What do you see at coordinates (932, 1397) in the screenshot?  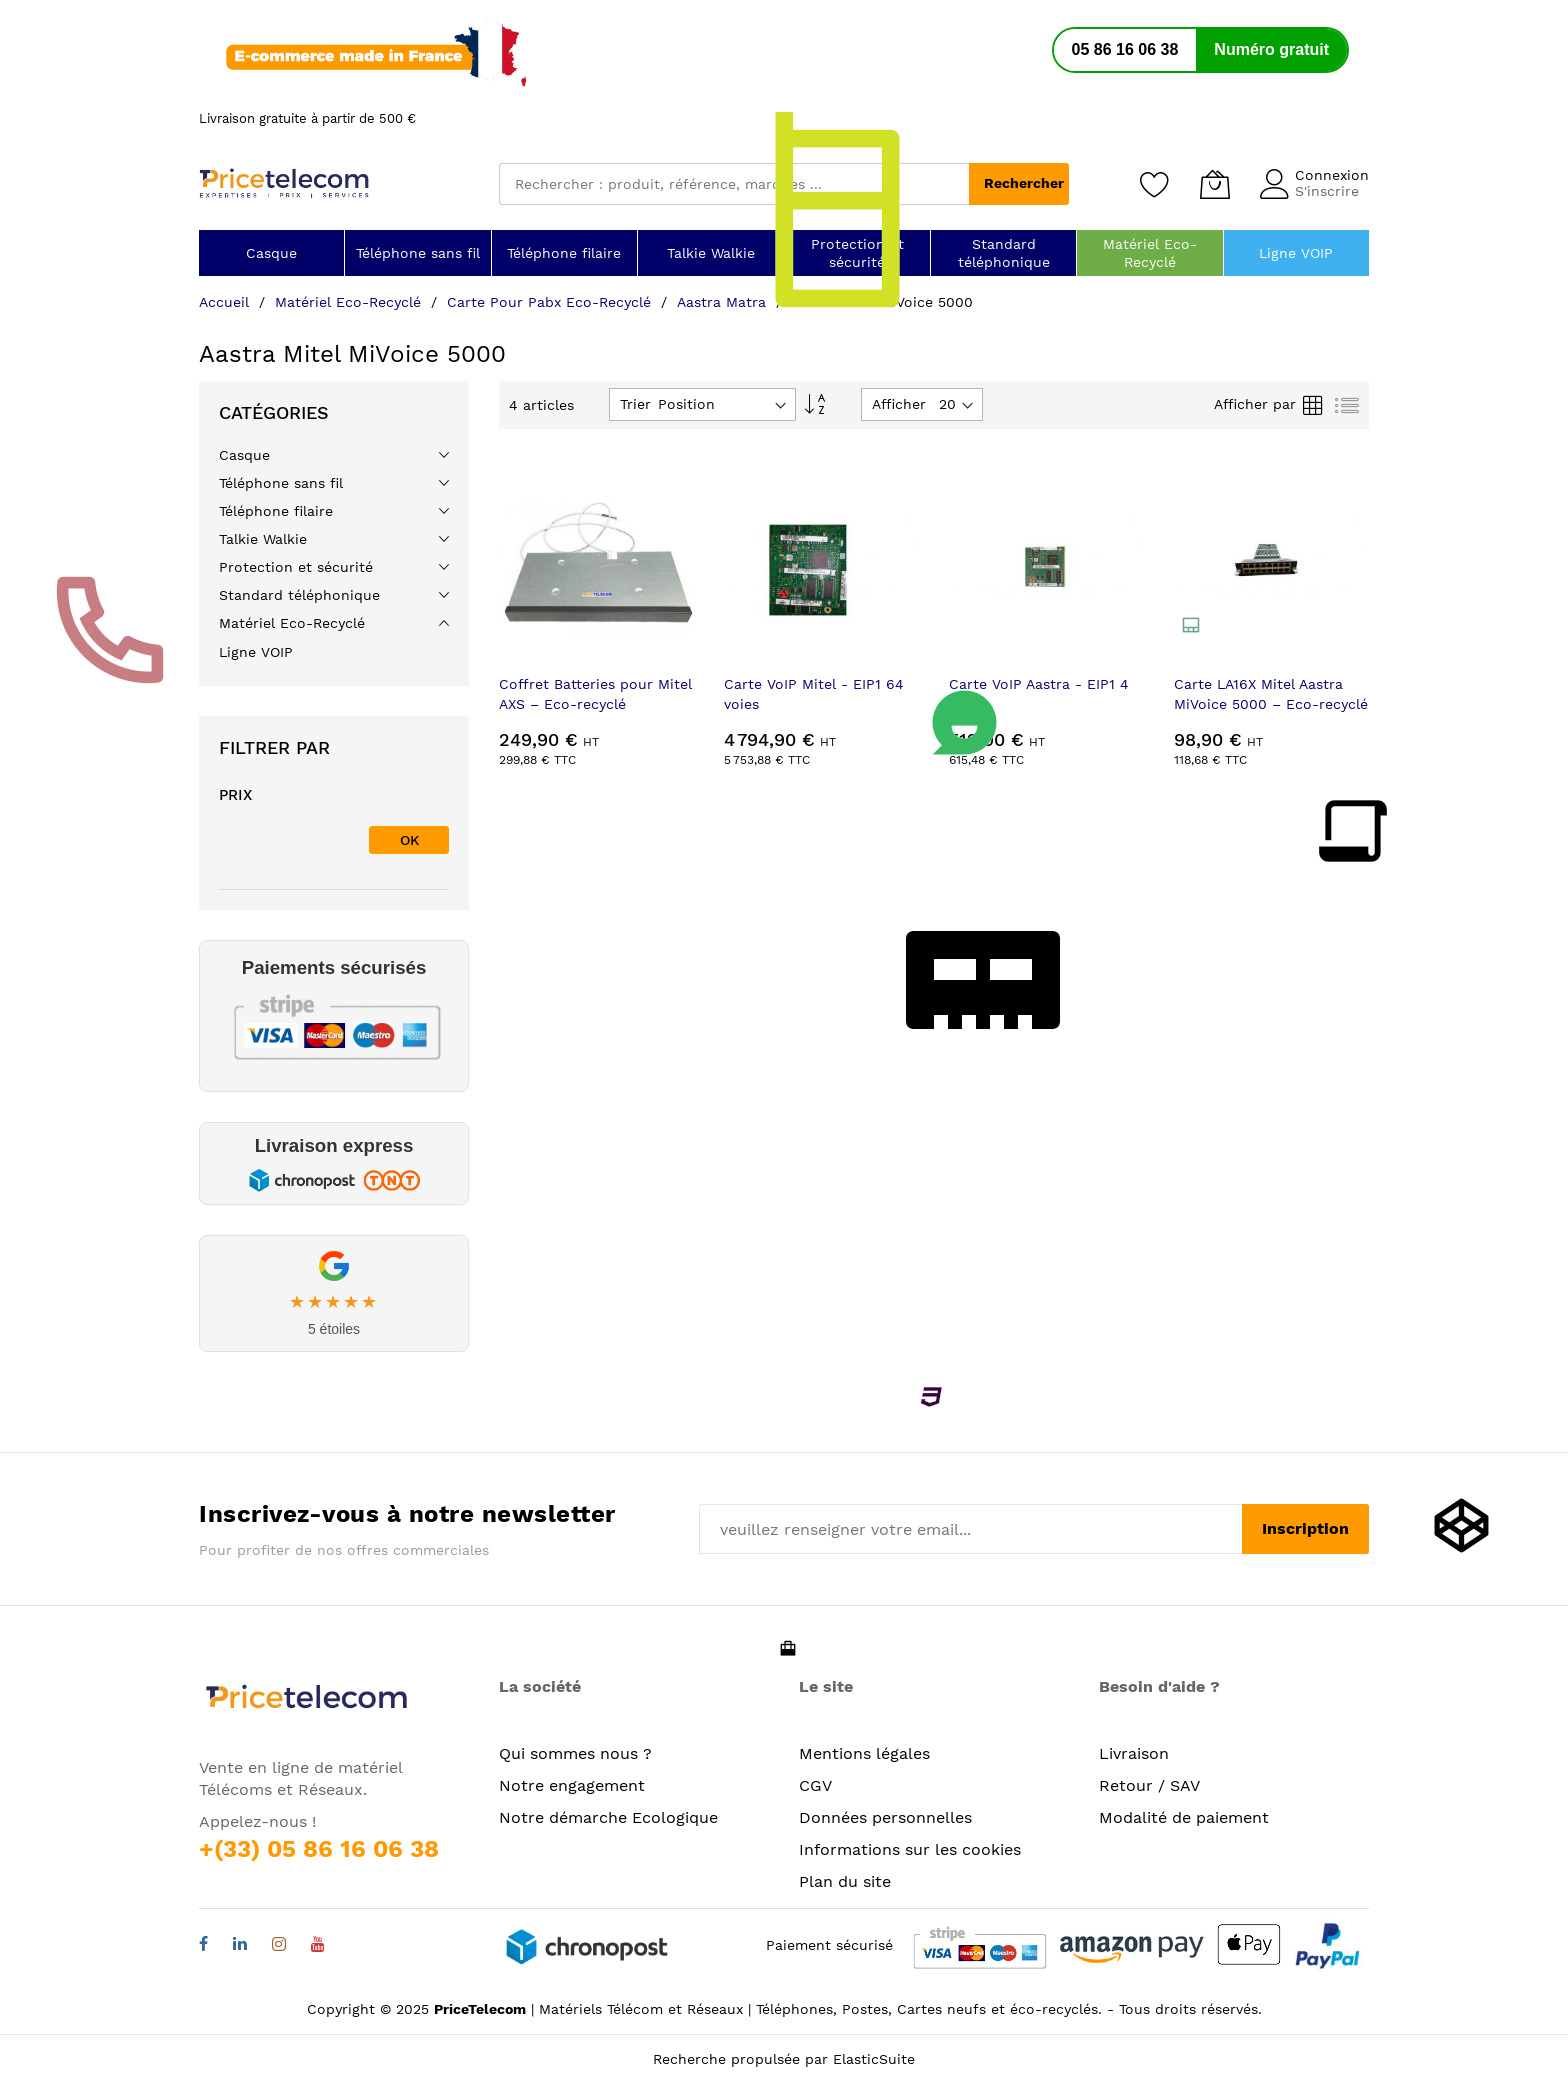 I see `css3 logo` at bounding box center [932, 1397].